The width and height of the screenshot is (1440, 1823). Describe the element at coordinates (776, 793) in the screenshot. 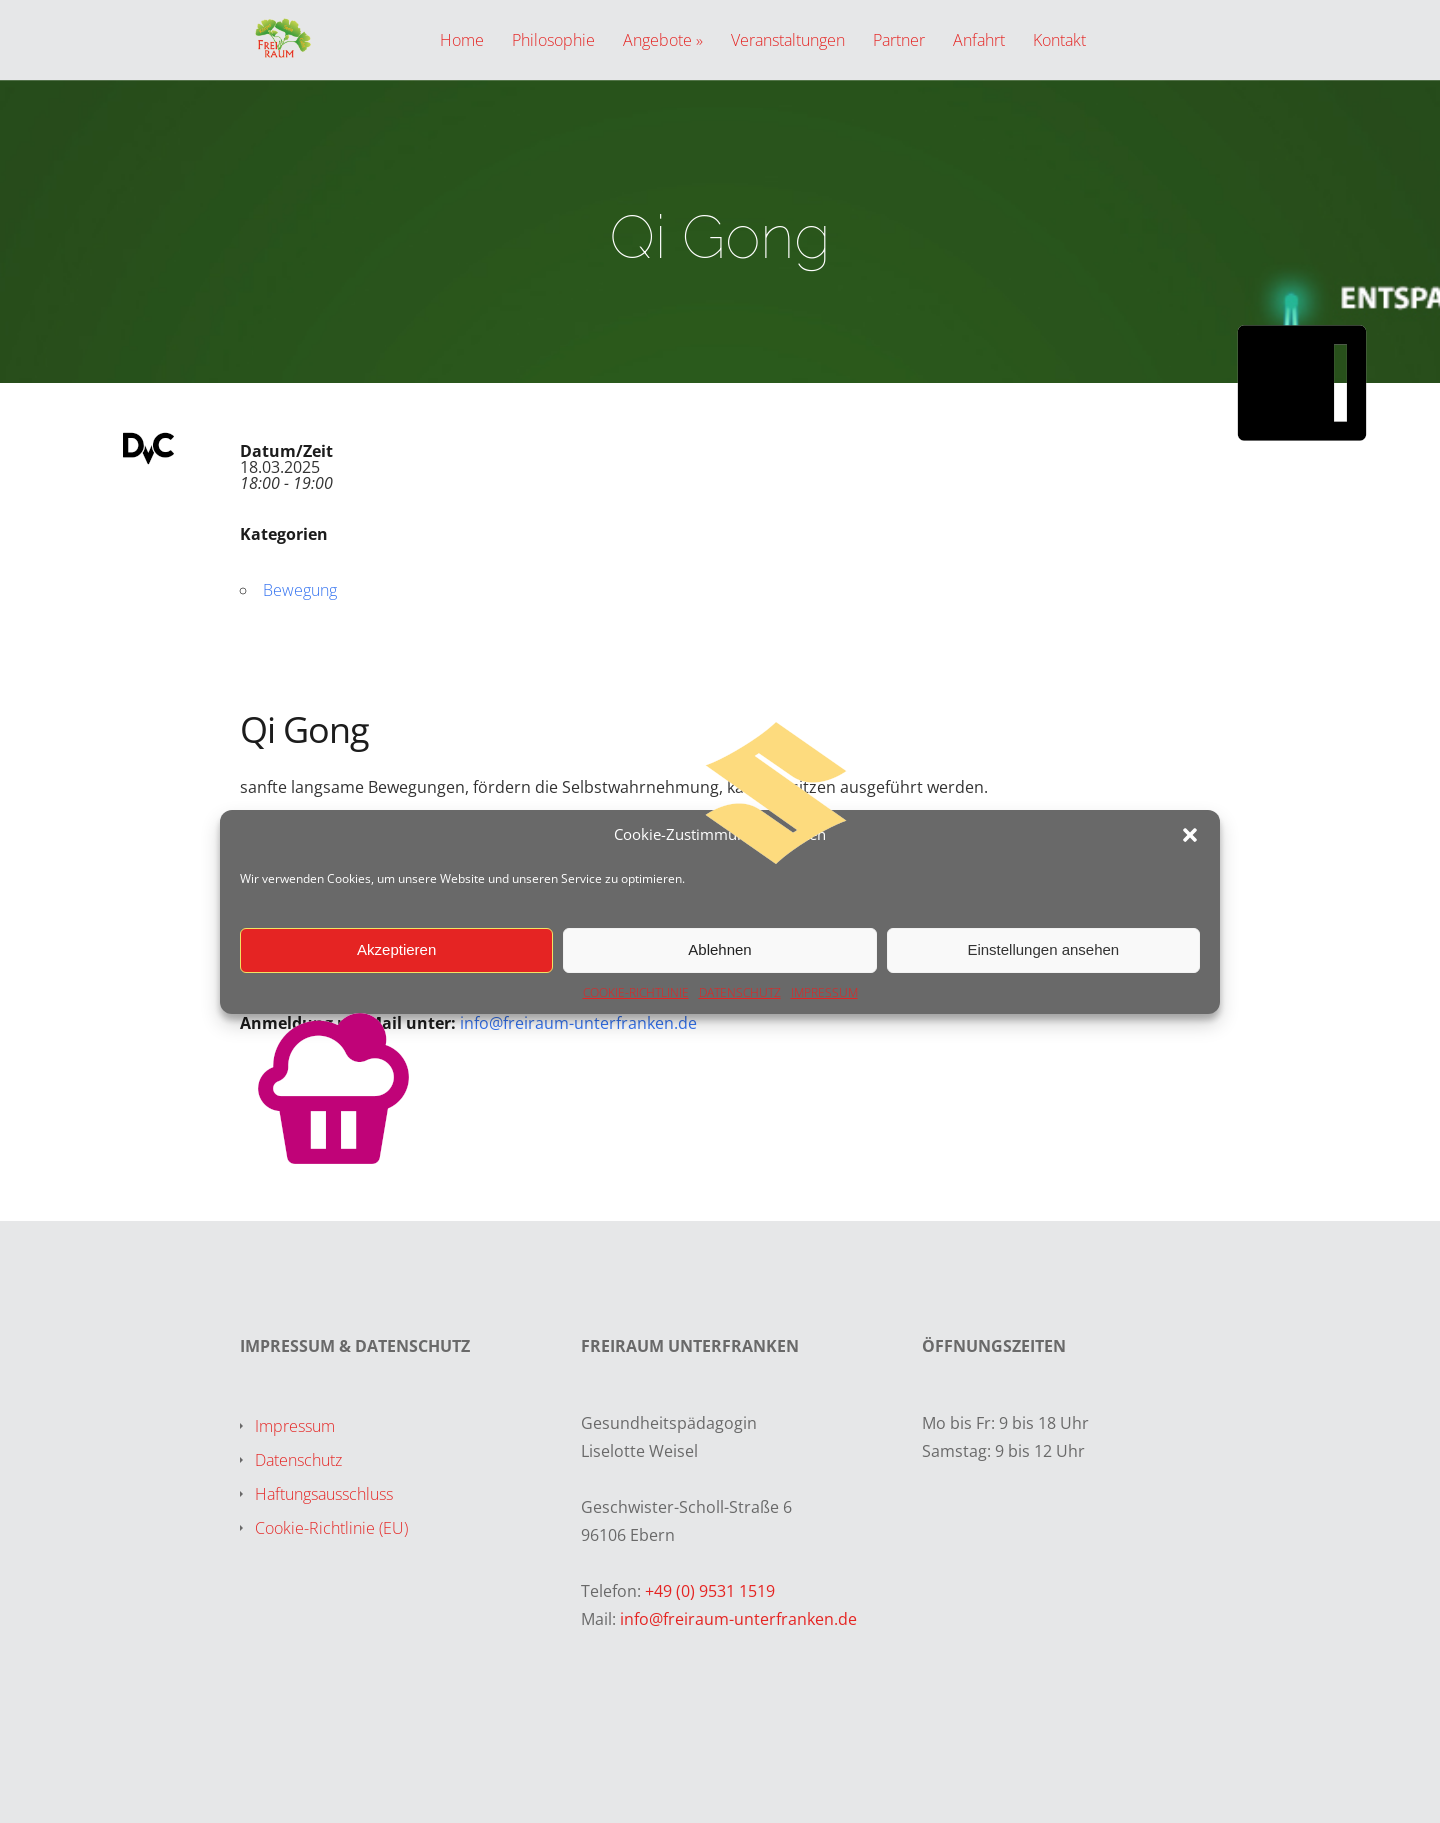

I see `suzuki brand logo` at that location.